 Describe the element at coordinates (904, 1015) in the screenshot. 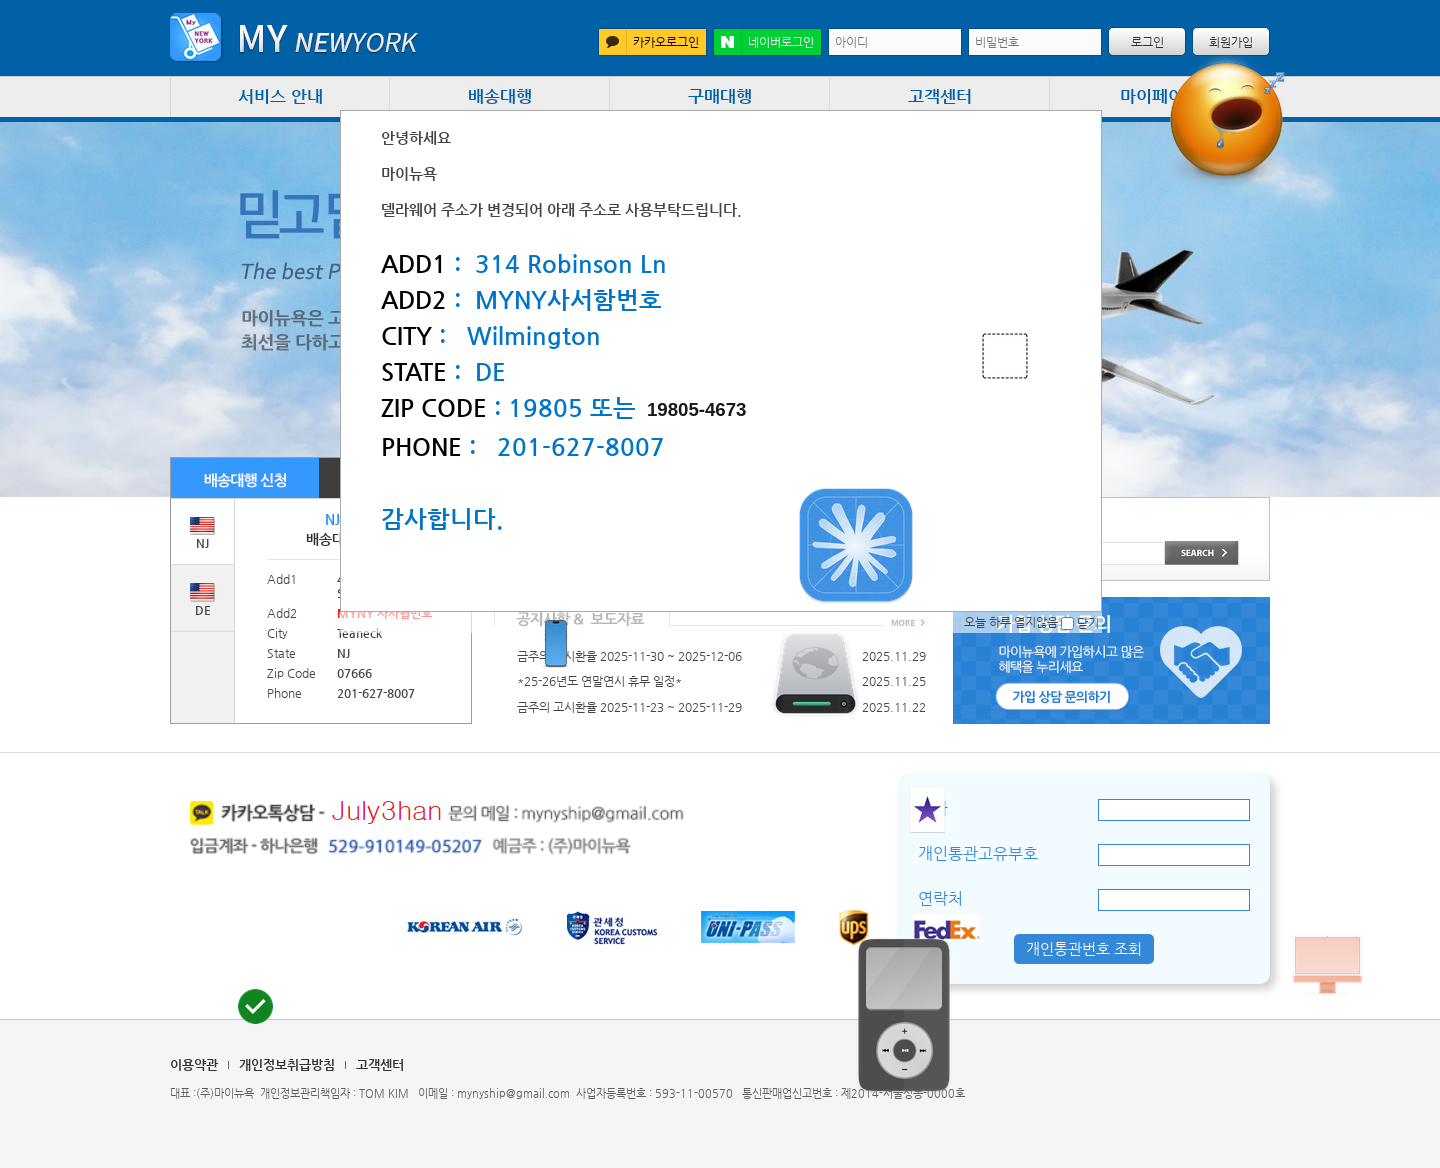

I see `indicates a connected multimedia player device` at that location.